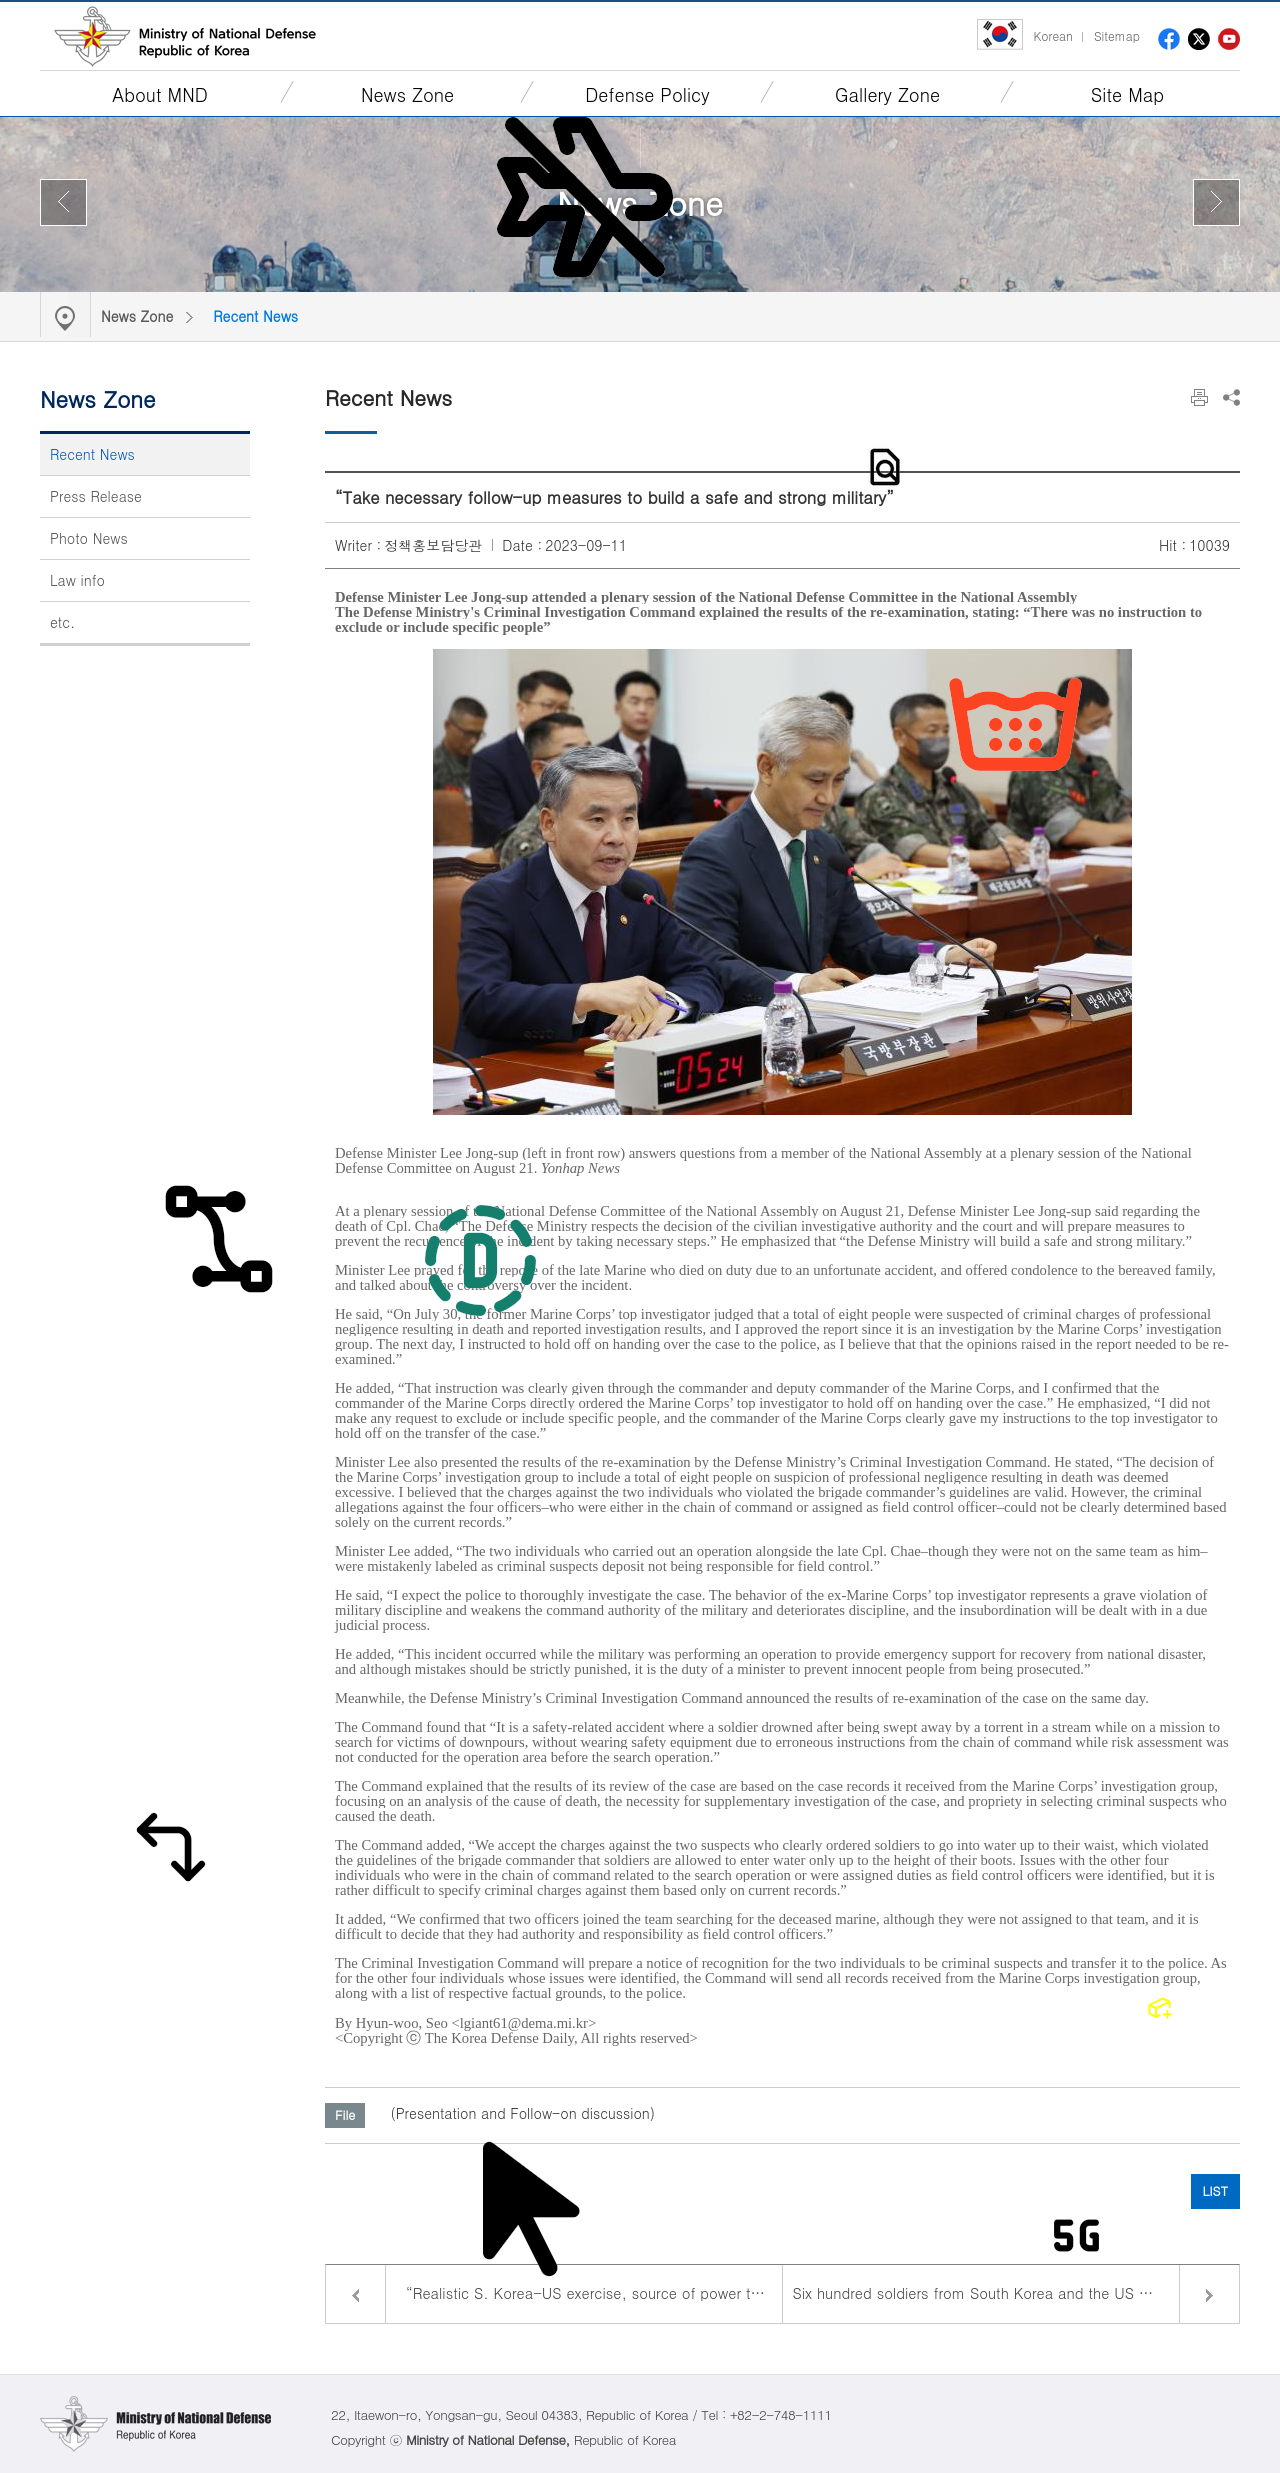  Describe the element at coordinates (1076, 2235) in the screenshot. I see `indicates 5G network connectivity status` at that location.